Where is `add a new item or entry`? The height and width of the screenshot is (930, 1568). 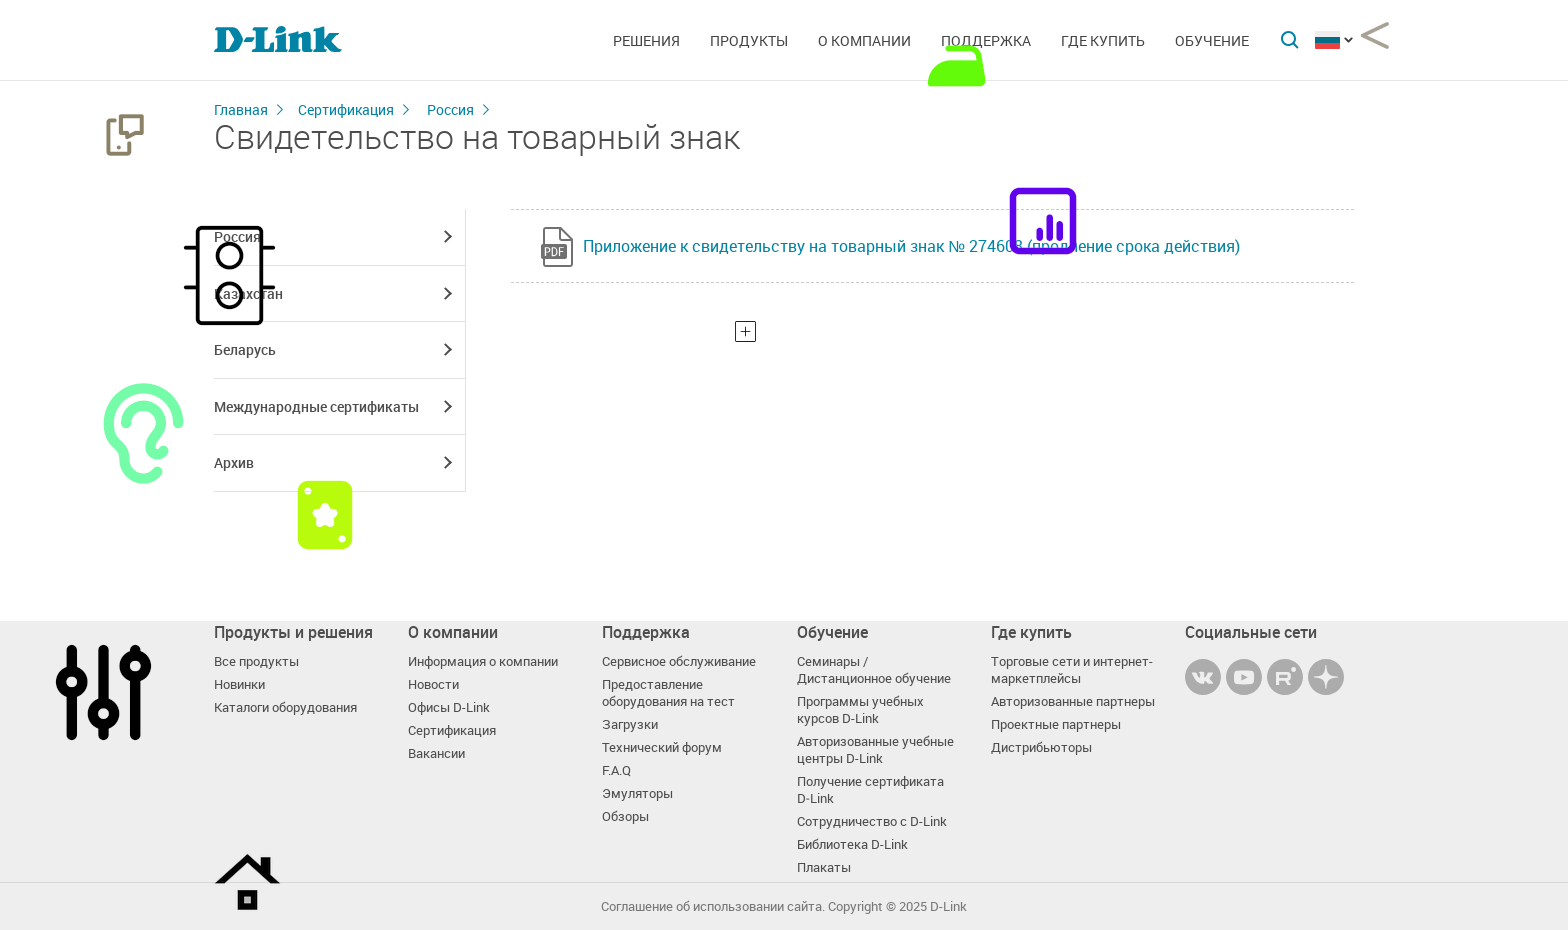
add a new item or entry is located at coordinates (745, 331).